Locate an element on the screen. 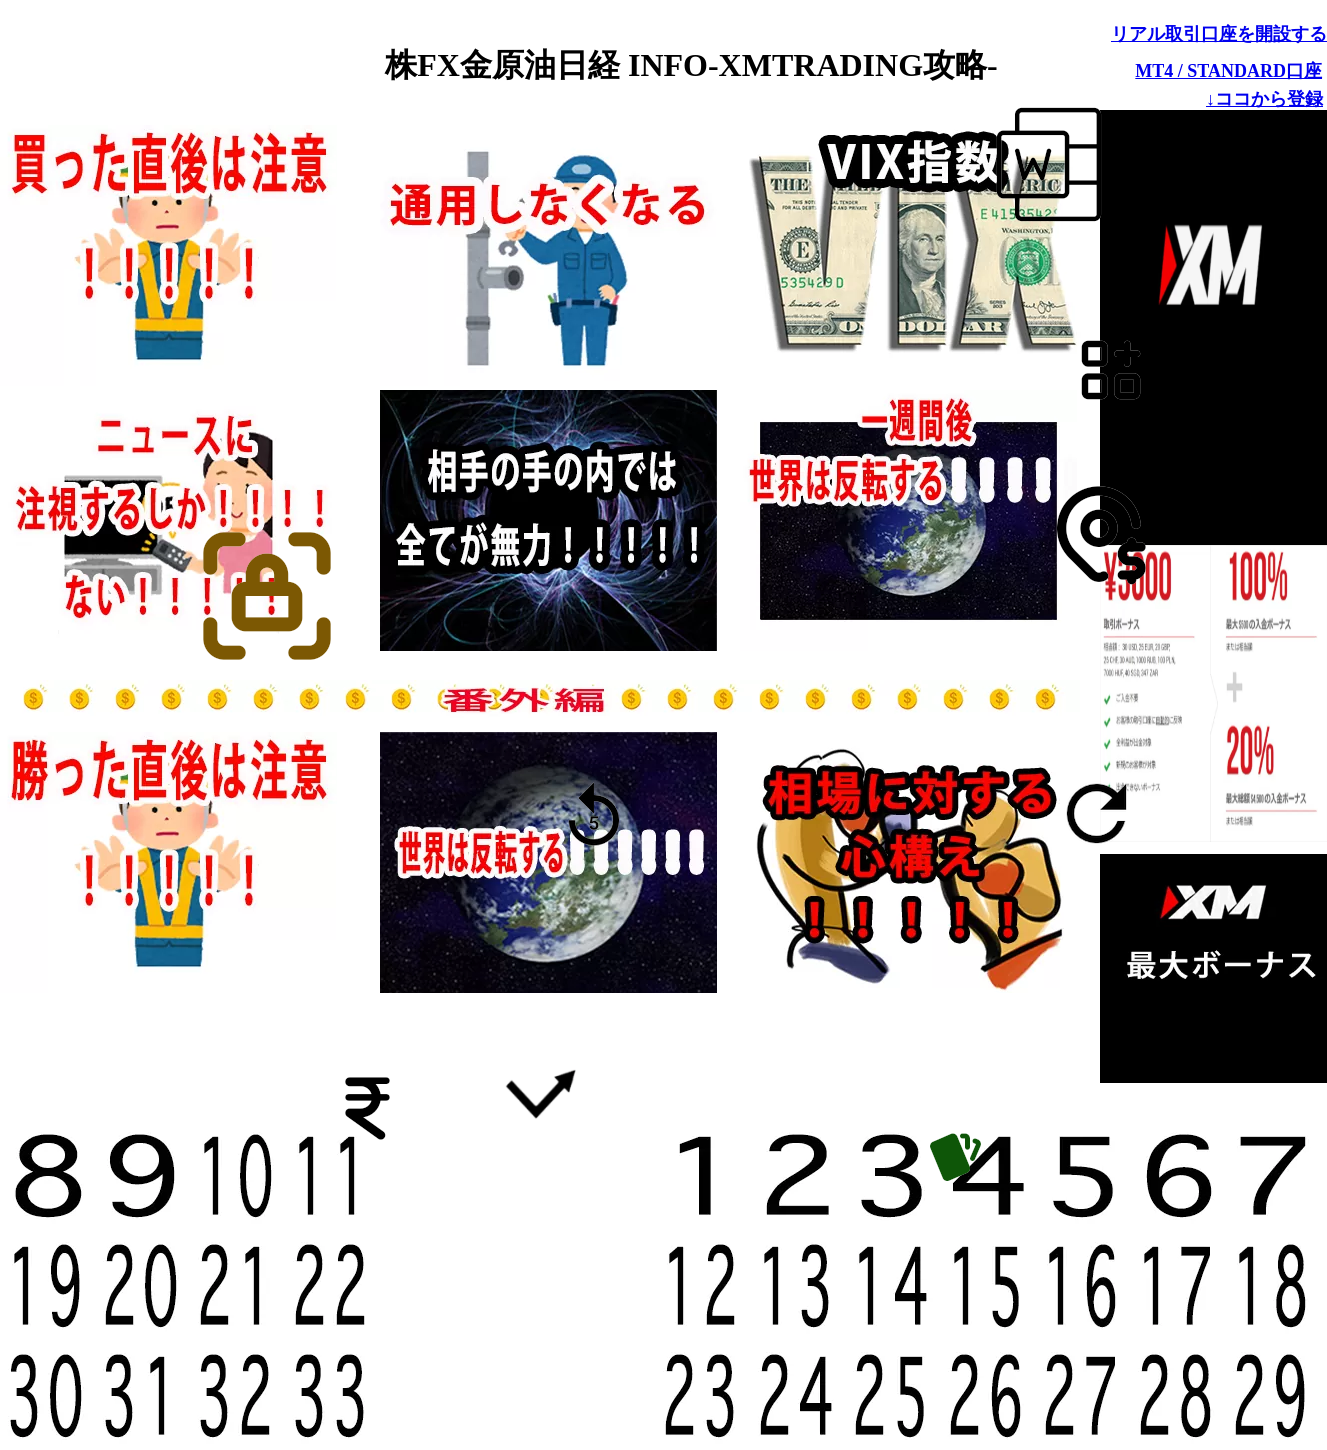 The image size is (1327, 1450). access secure or locked content is located at coordinates (267, 596).